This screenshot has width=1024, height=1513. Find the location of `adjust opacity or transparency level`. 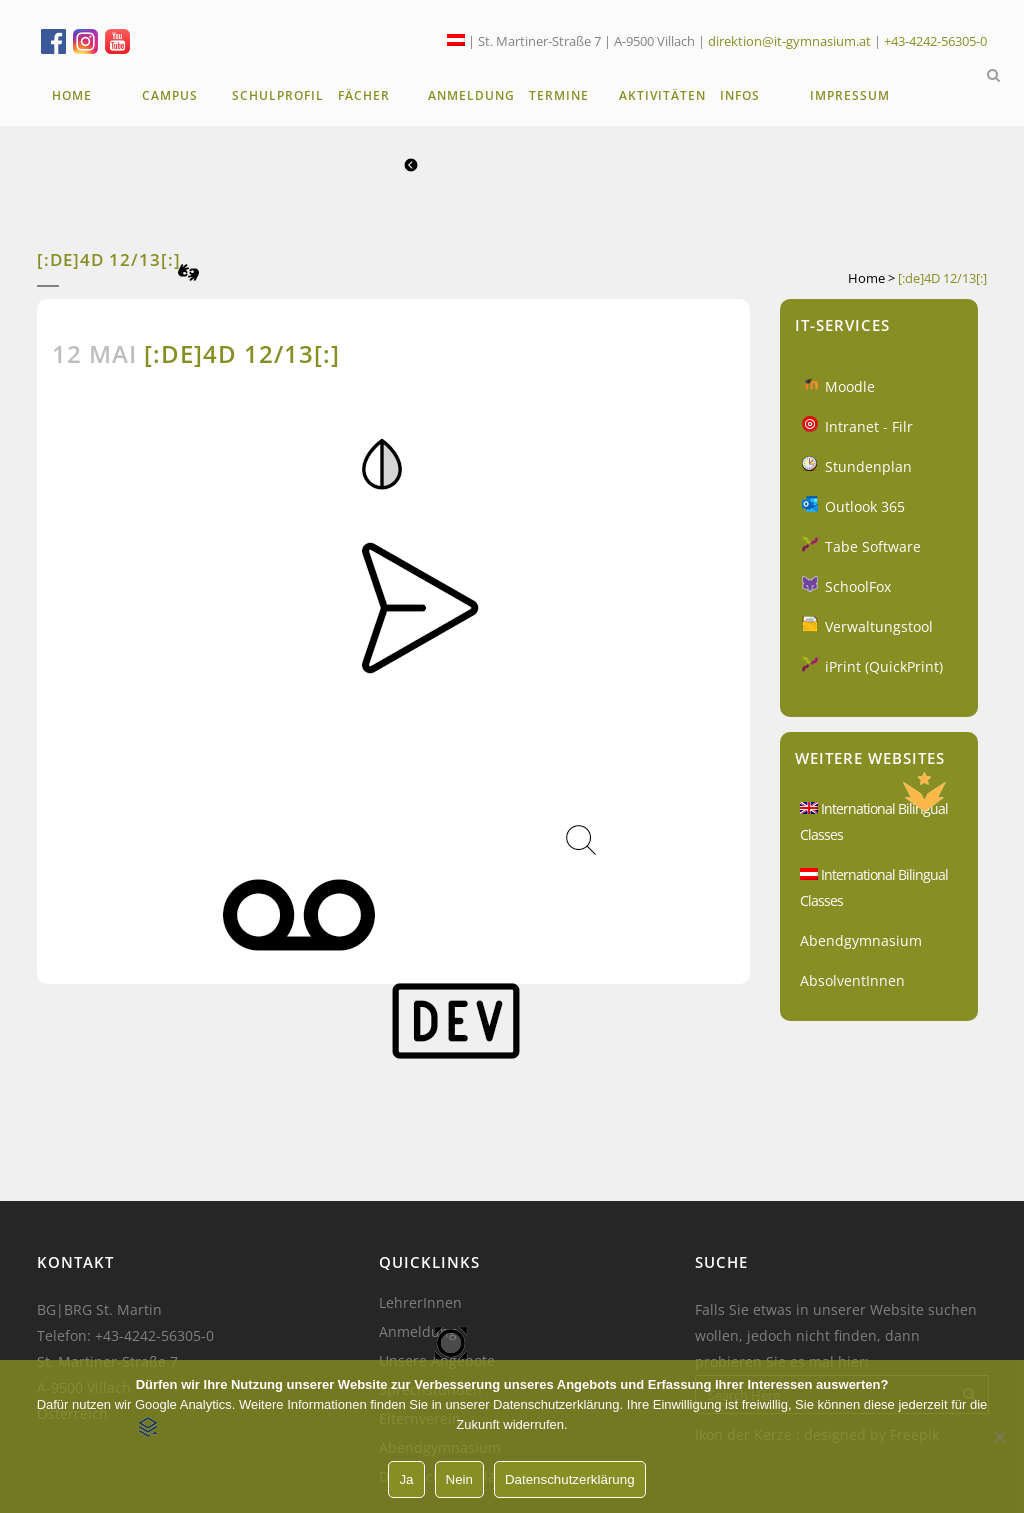

adjust opacity or transparency level is located at coordinates (382, 466).